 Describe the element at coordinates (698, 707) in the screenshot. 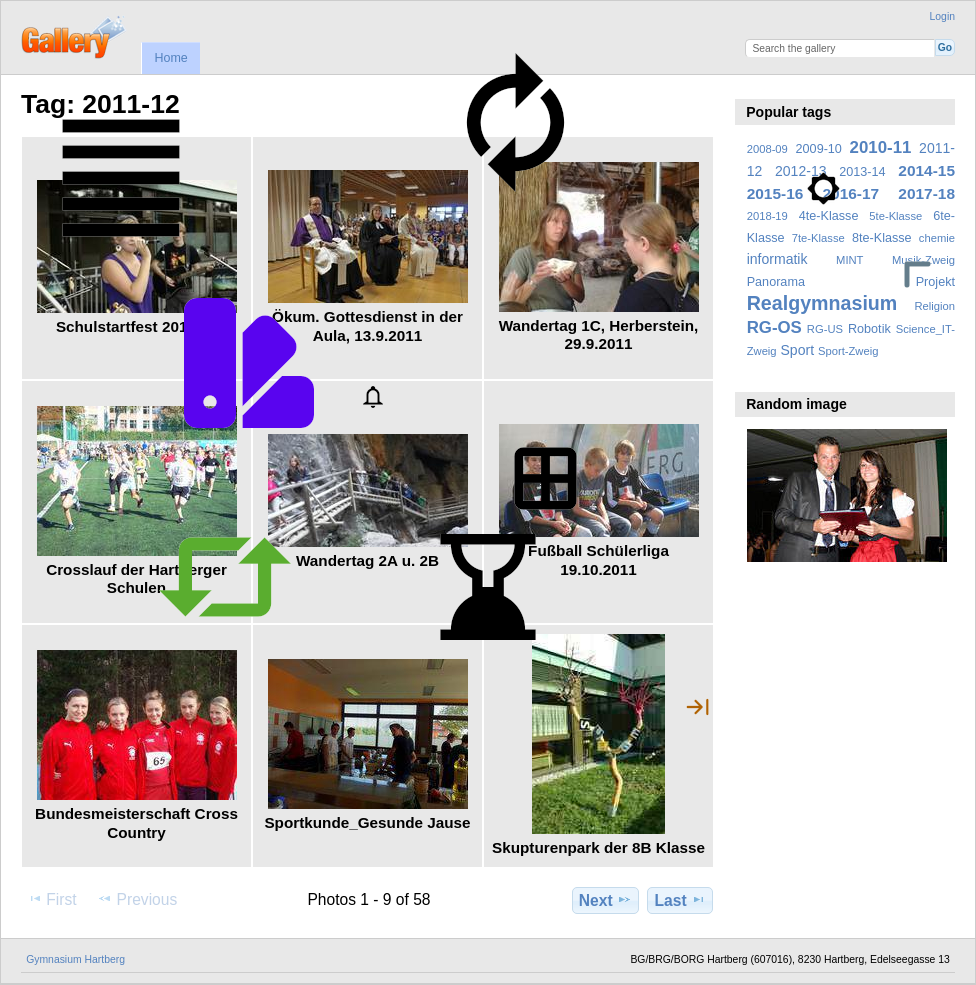

I see `move item to the end of a list` at that location.